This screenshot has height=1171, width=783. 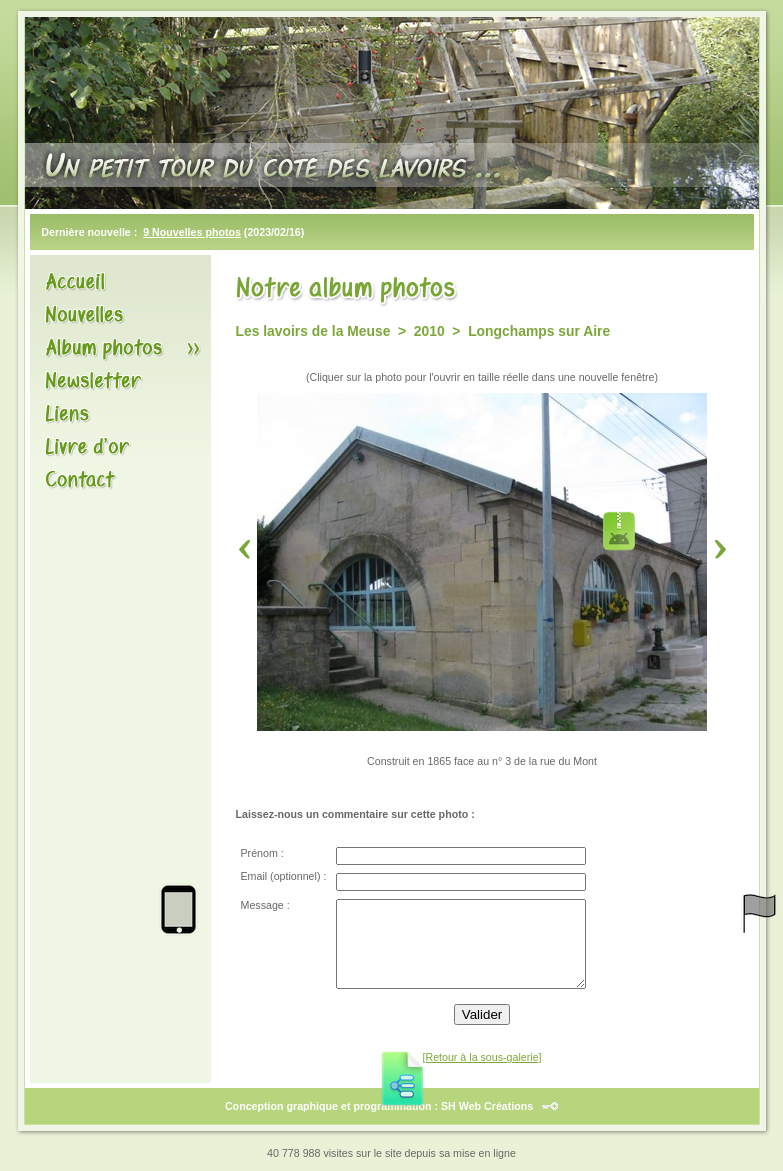 I want to click on view flagged emails in Mail, so click(x=759, y=913).